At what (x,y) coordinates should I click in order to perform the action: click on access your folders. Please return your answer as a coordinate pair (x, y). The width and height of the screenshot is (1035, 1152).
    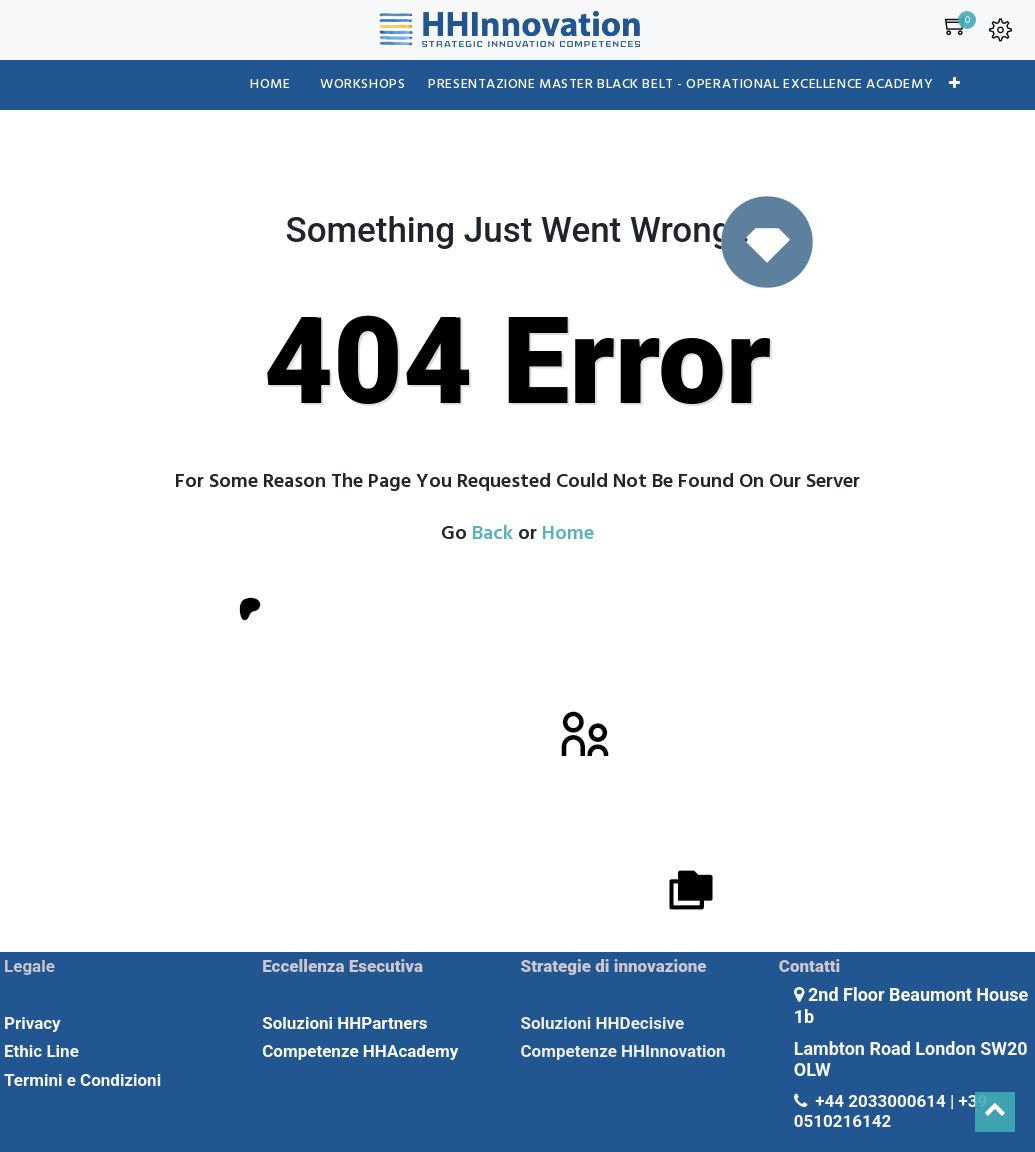
    Looking at the image, I should click on (691, 890).